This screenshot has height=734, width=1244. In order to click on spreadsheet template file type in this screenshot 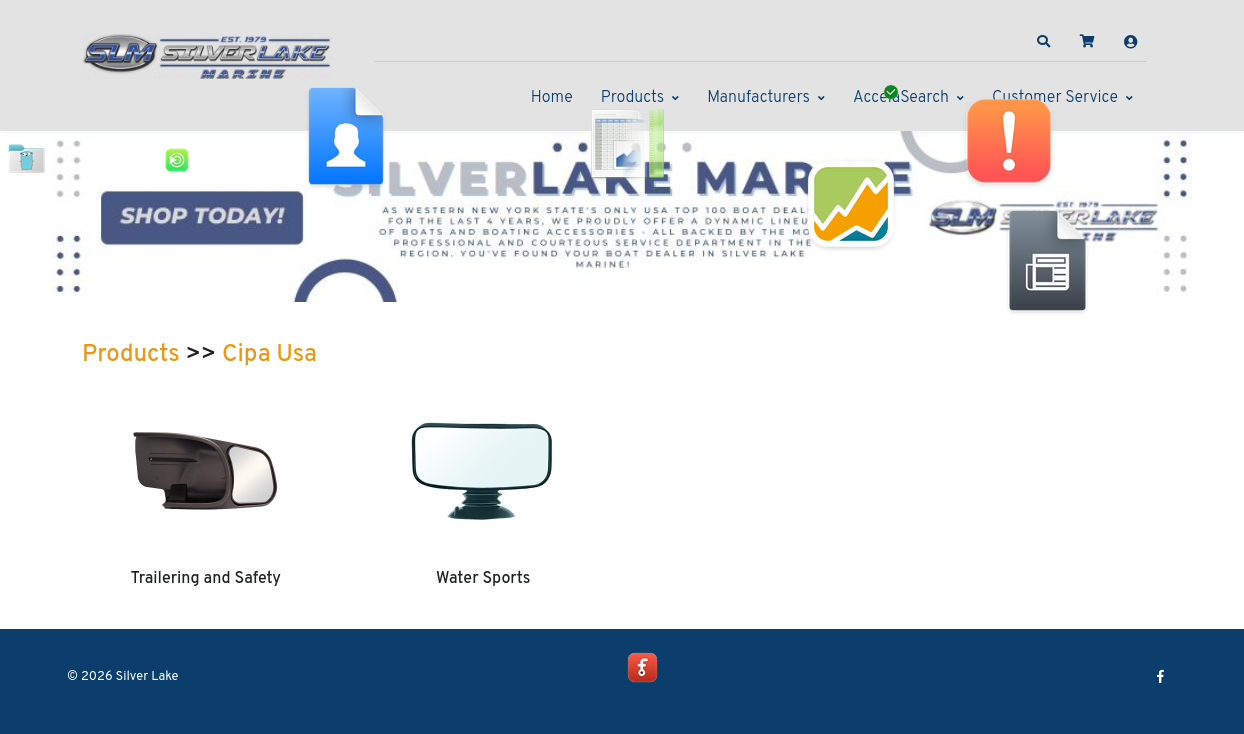, I will do `click(626, 143)`.